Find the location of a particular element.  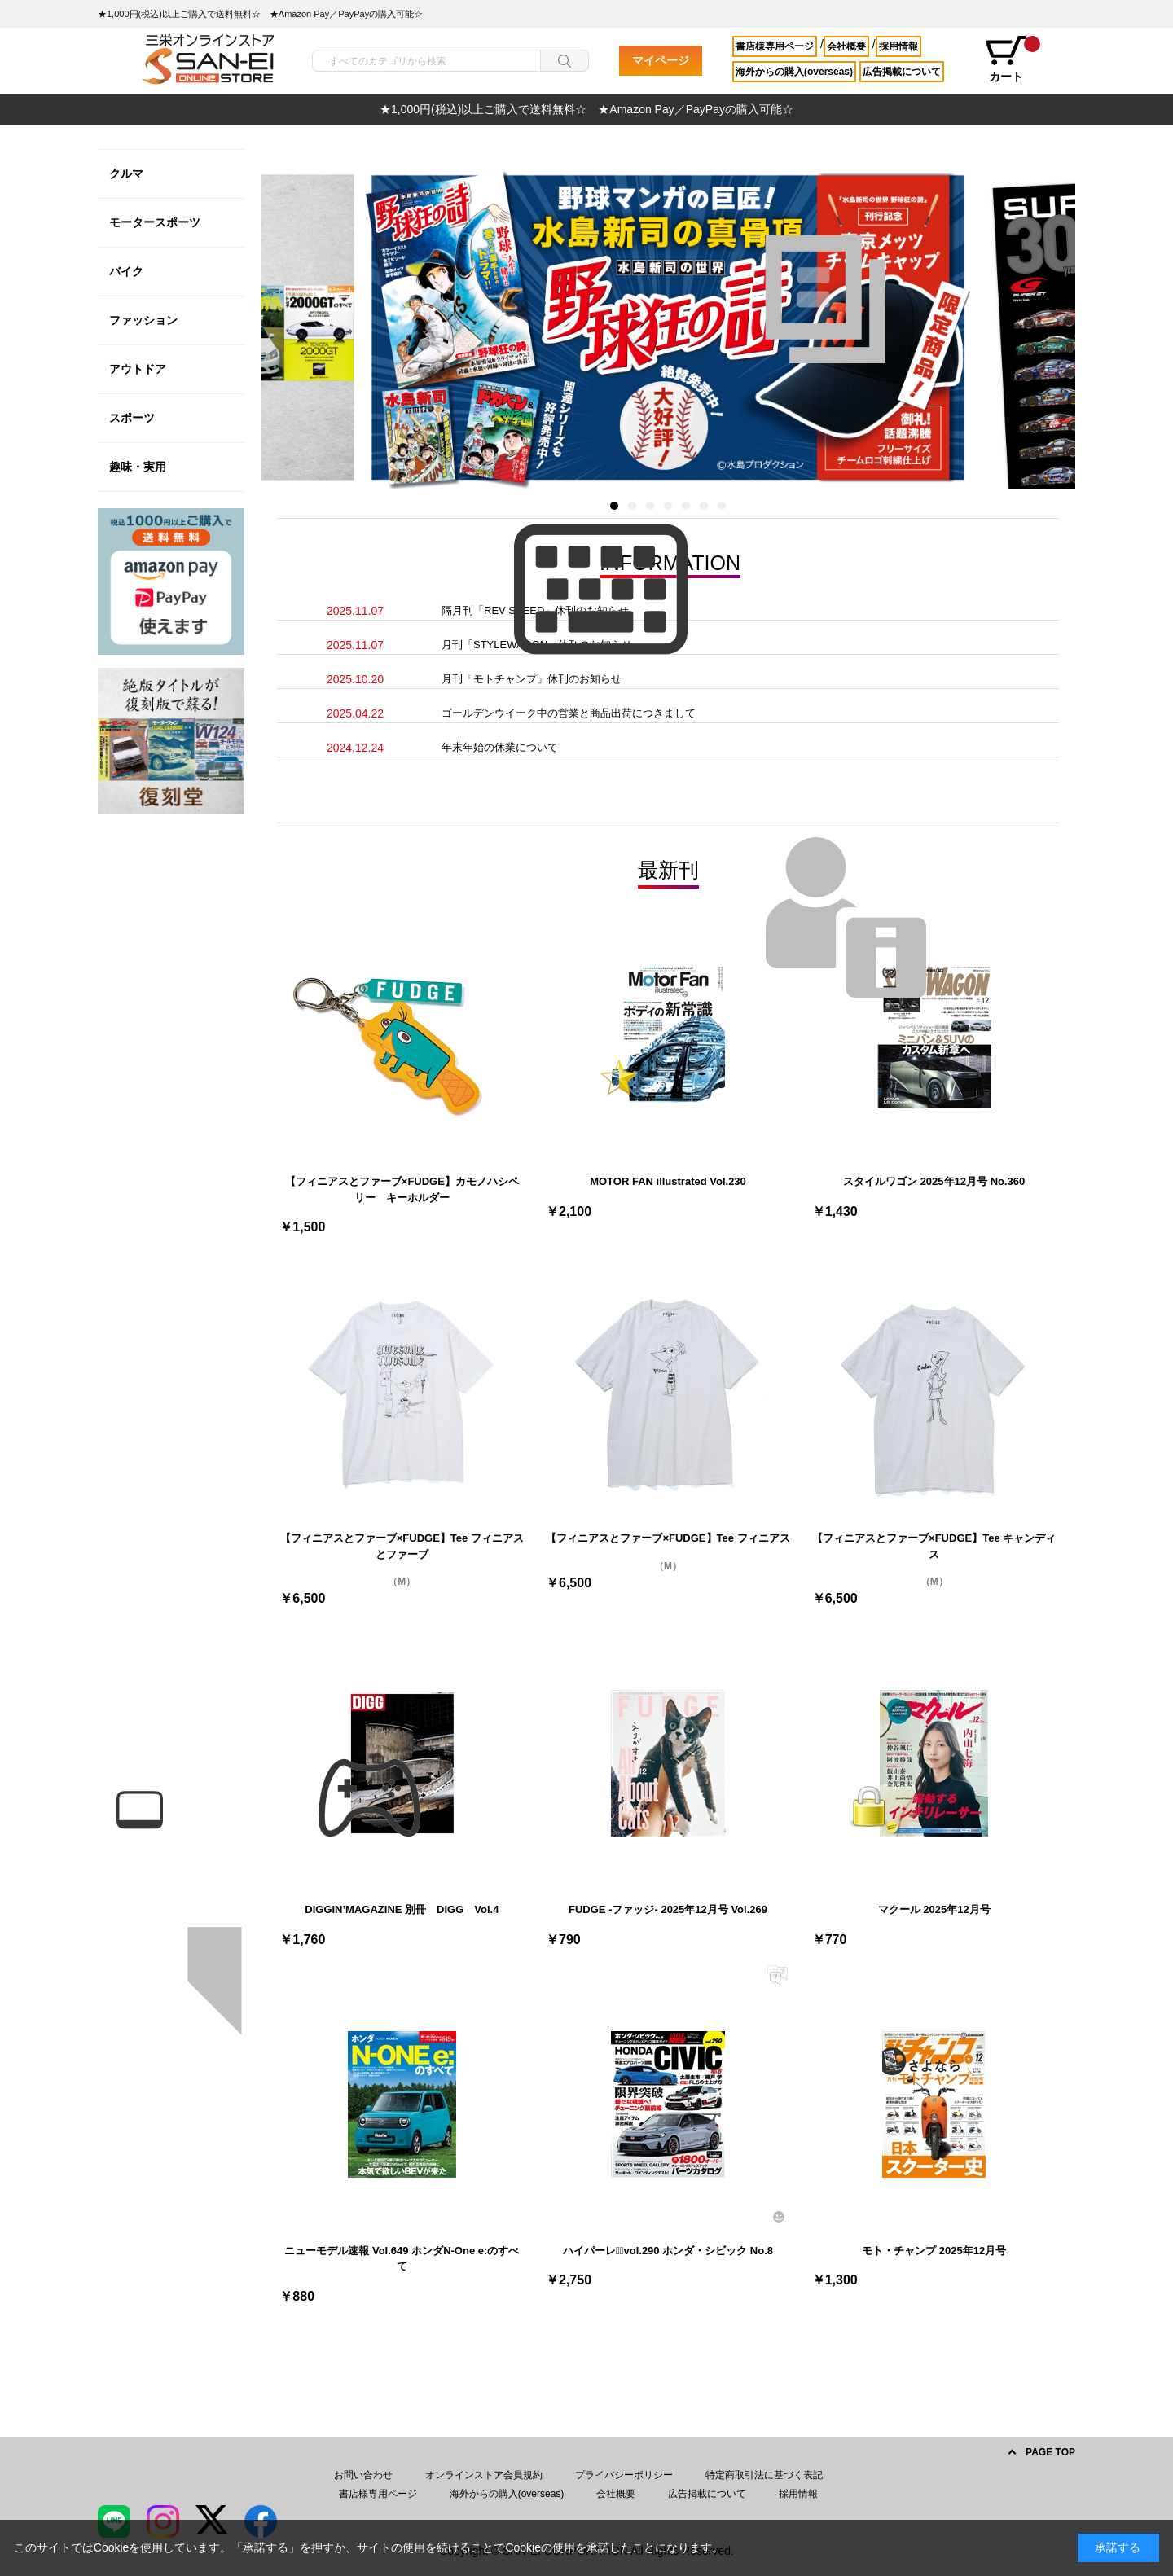

set the starting point of a text selection is located at coordinates (214, 1981).